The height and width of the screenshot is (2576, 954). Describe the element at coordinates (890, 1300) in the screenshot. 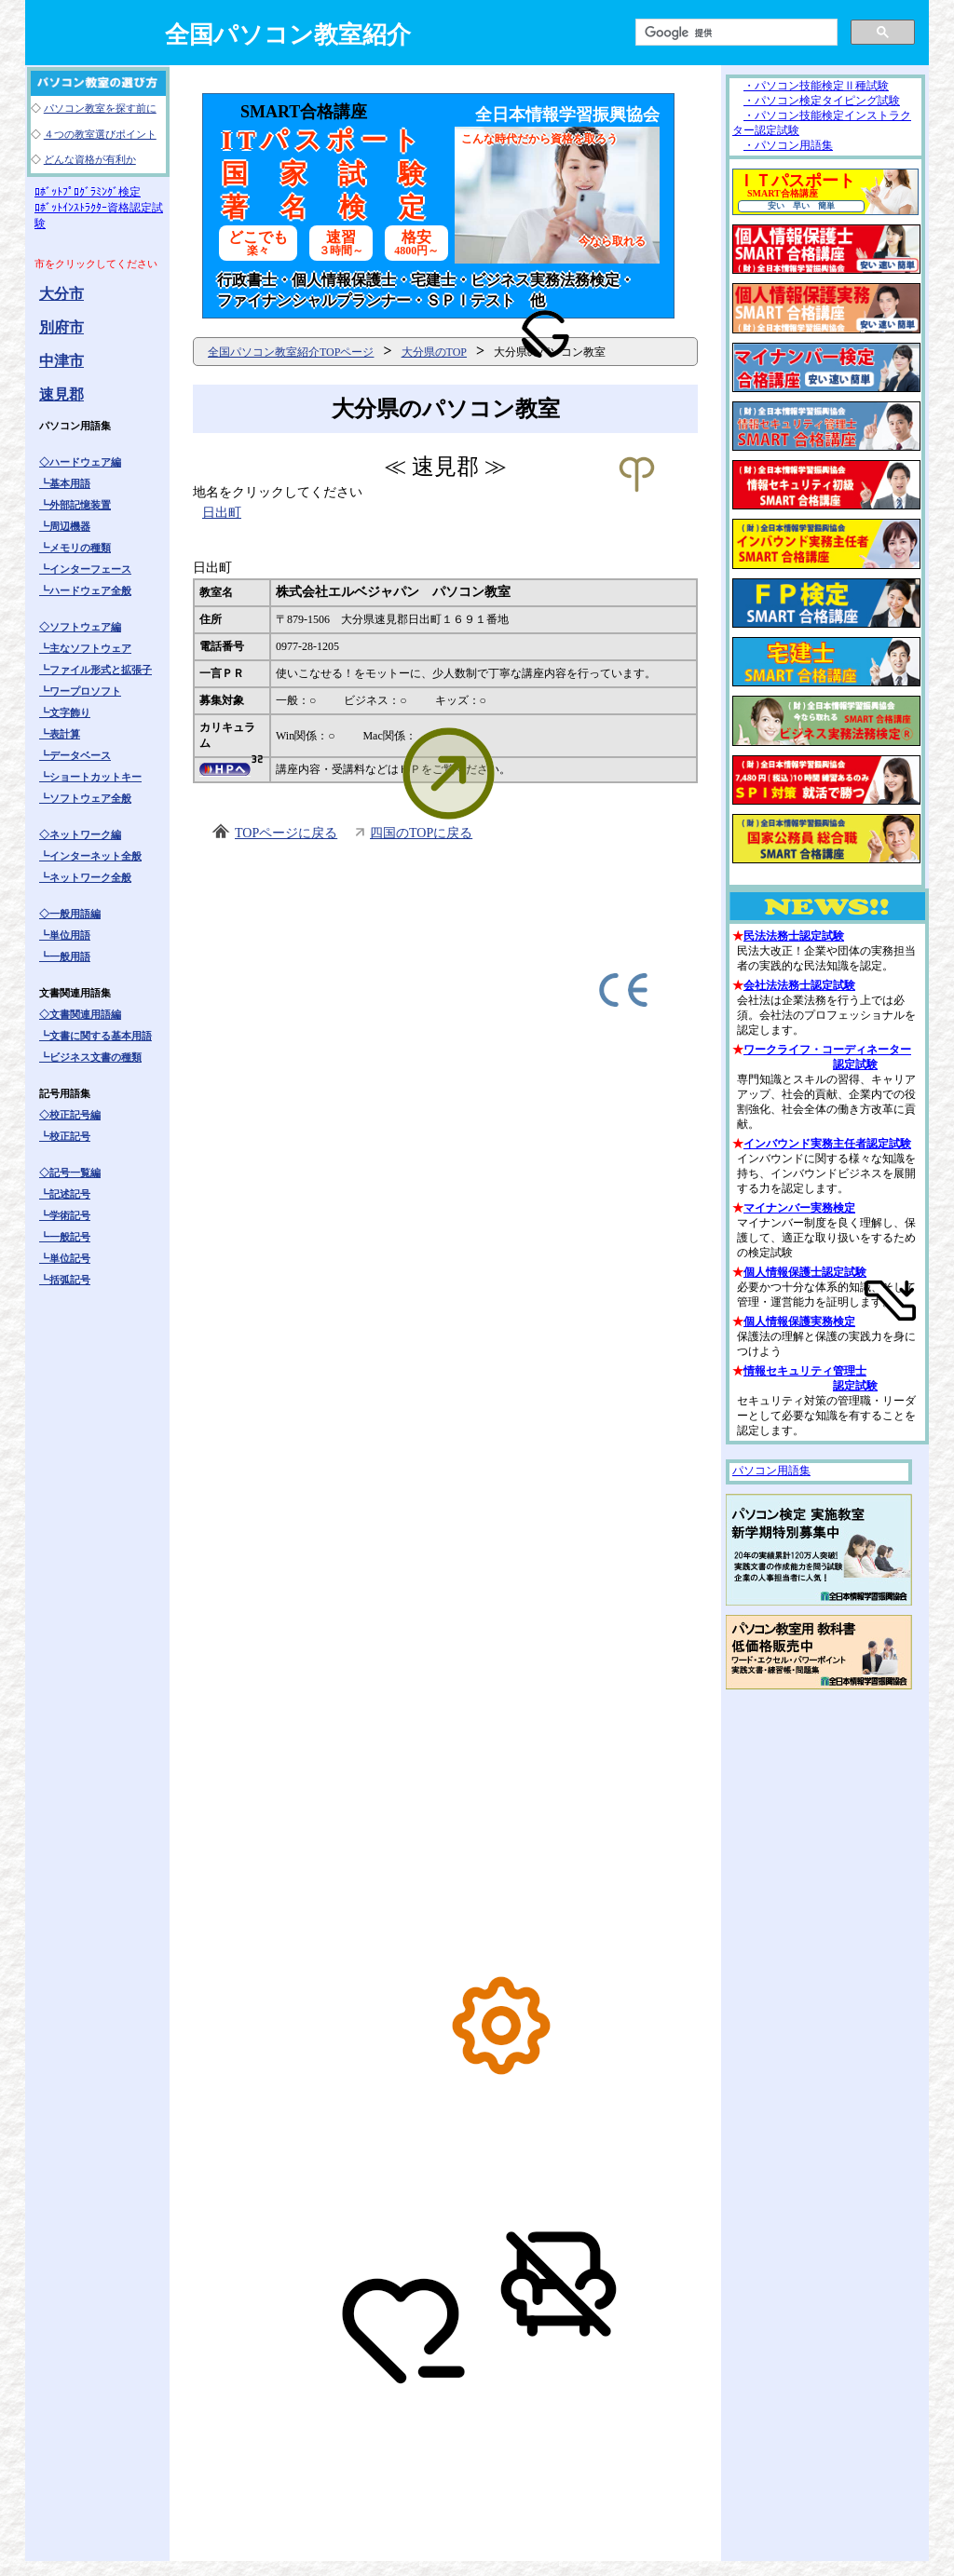

I see `navigate to escalator going down` at that location.